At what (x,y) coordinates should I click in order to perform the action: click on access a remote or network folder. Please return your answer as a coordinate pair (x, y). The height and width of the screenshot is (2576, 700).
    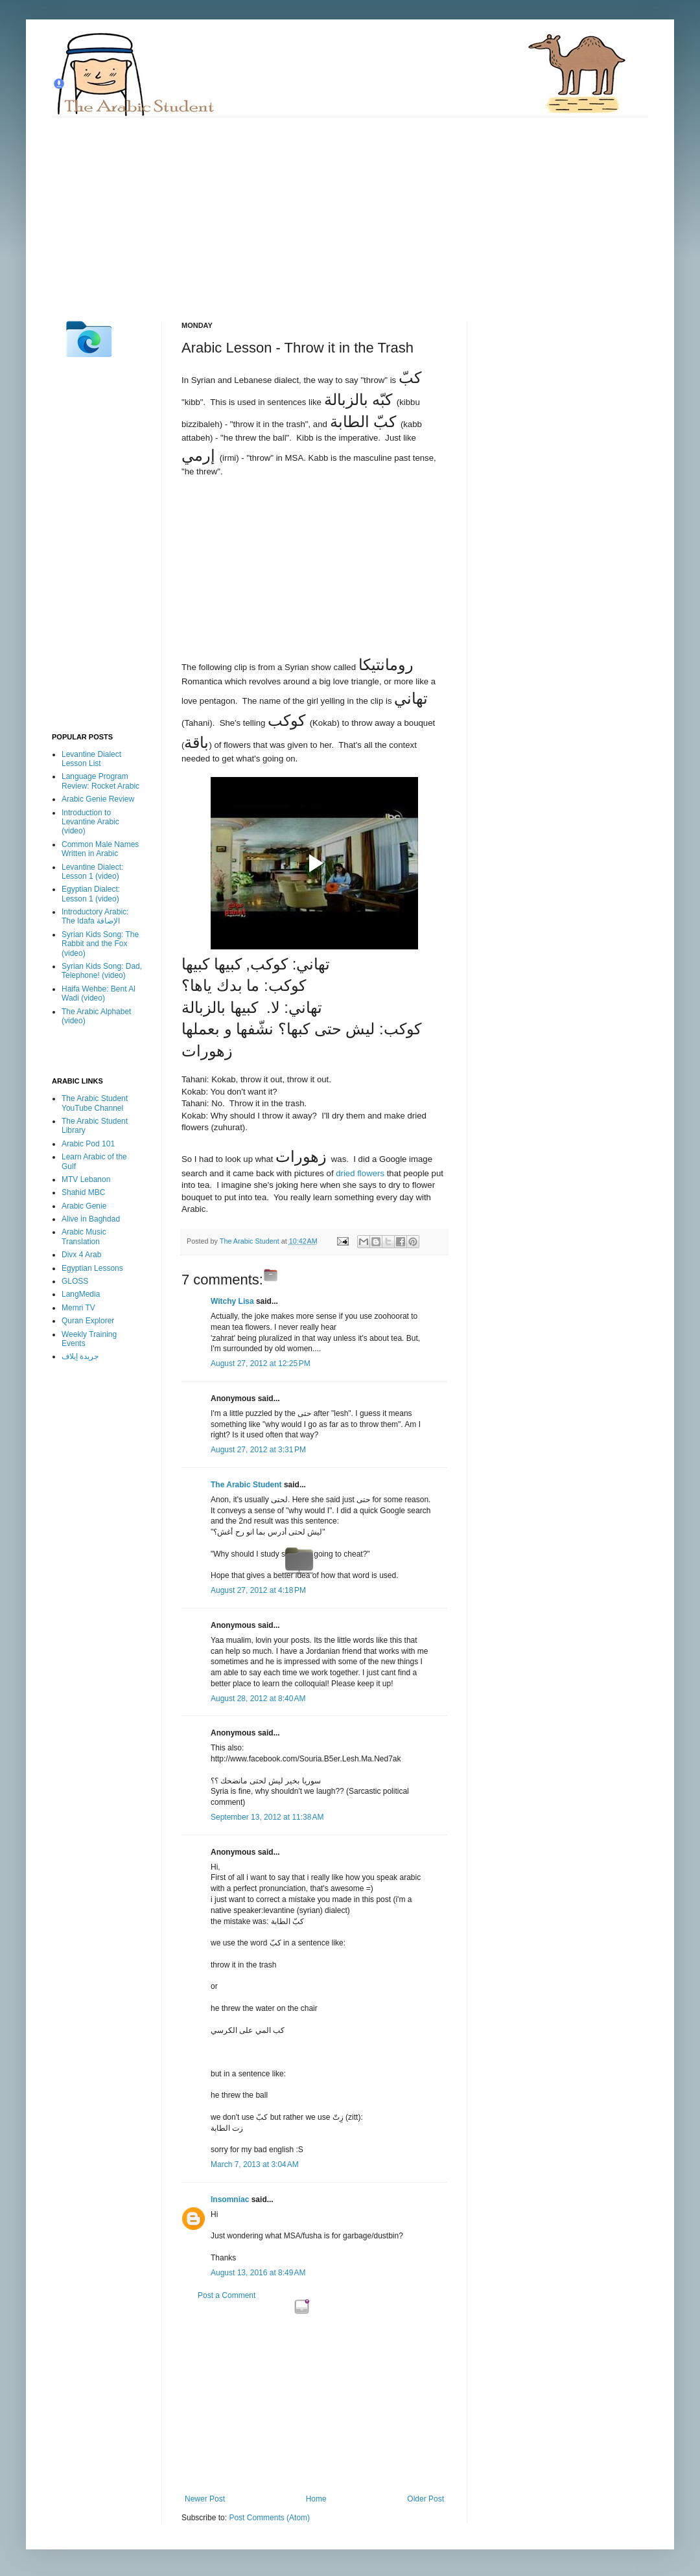
    Looking at the image, I should click on (299, 1560).